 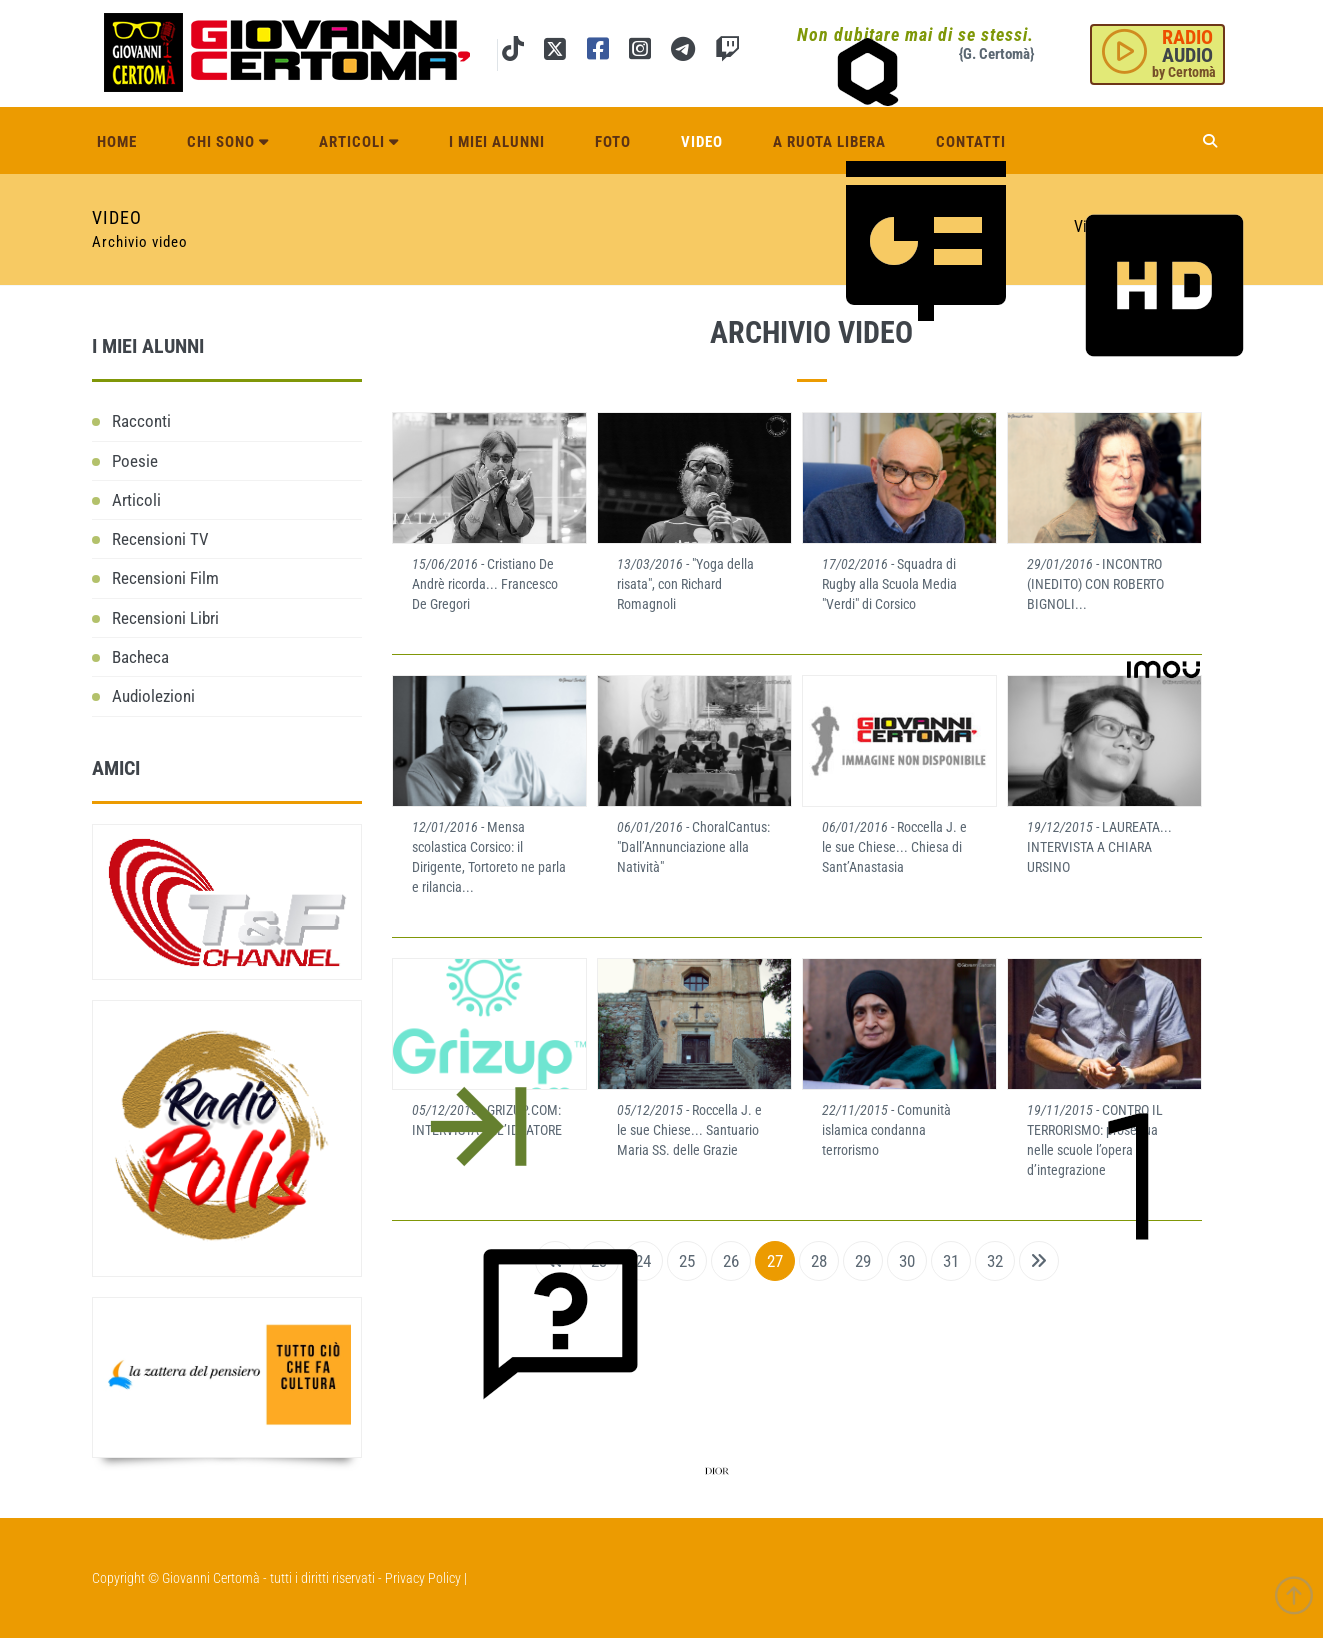 What do you see at coordinates (868, 72) in the screenshot?
I see `qubes os logo` at bounding box center [868, 72].